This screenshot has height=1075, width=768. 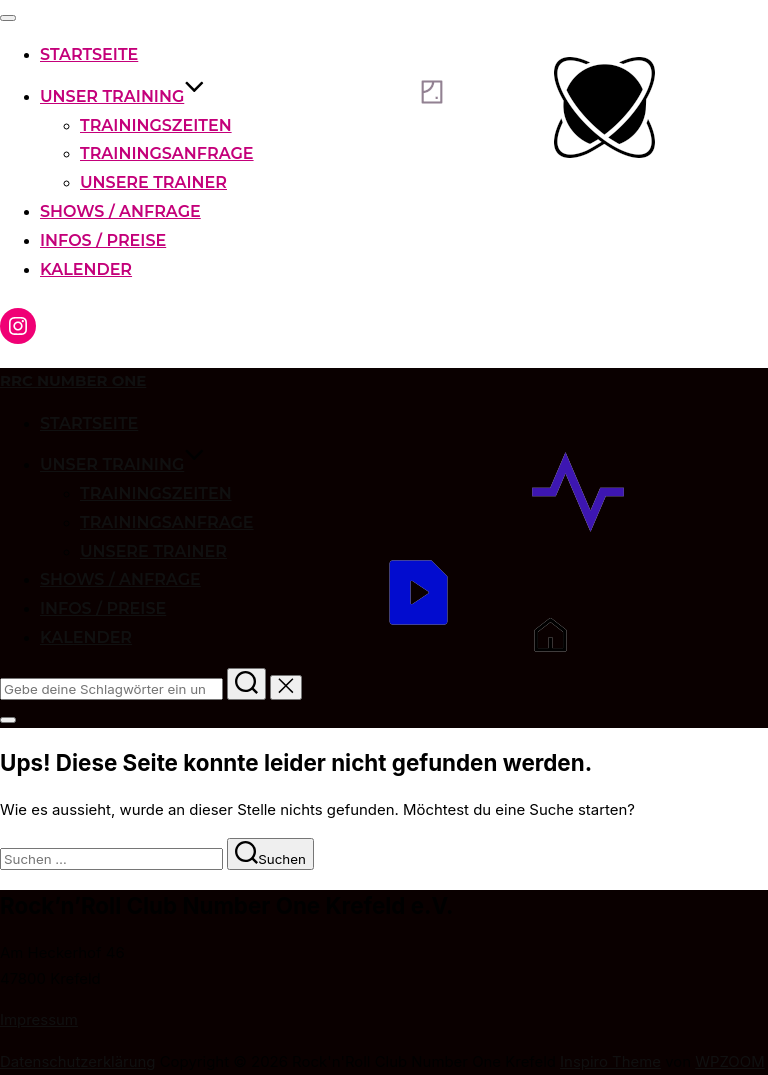 What do you see at coordinates (418, 592) in the screenshot?
I see `open a video file` at bounding box center [418, 592].